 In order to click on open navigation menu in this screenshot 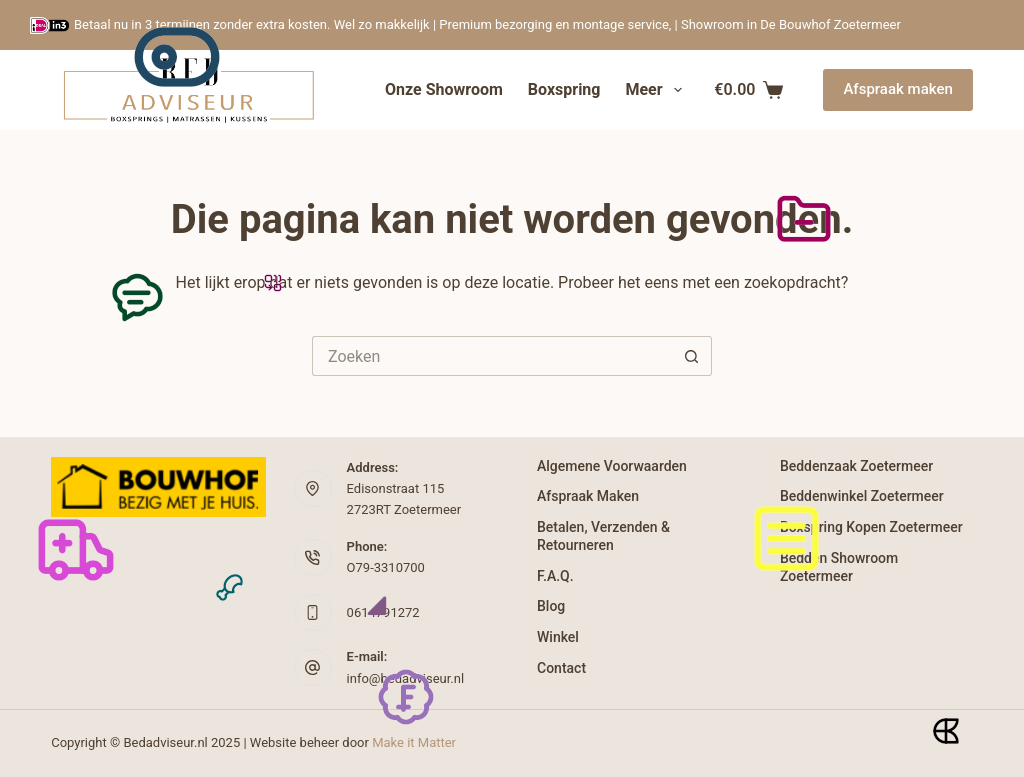, I will do `click(786, 538)`.